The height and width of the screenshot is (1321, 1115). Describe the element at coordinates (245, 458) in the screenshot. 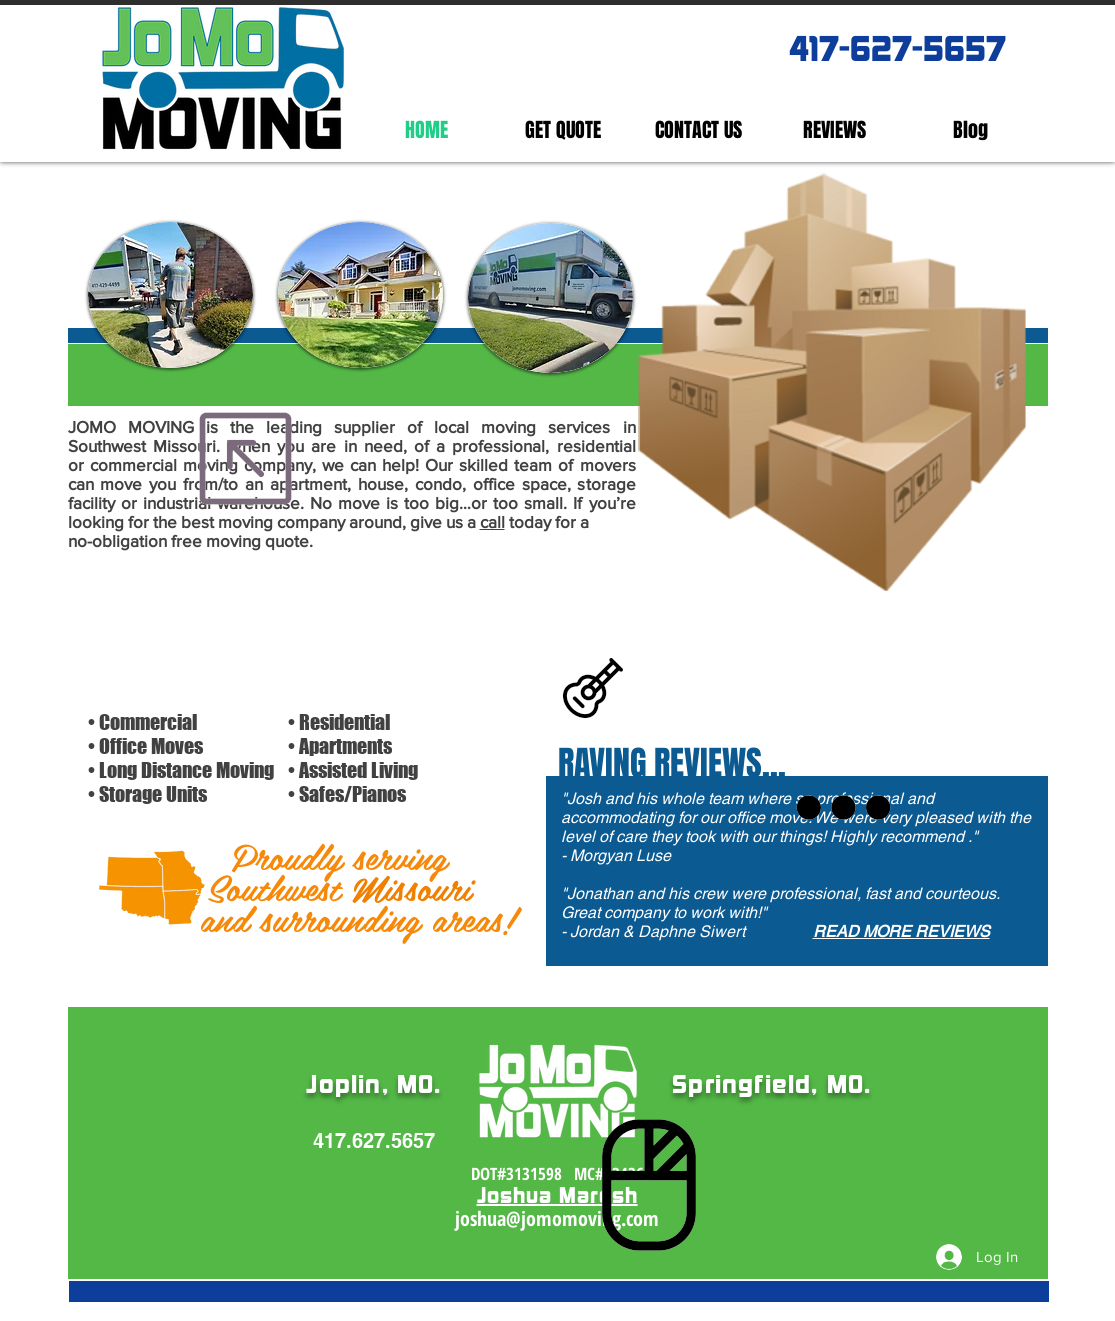

I see `navigate to the top-left or go back diagonally` at that location.